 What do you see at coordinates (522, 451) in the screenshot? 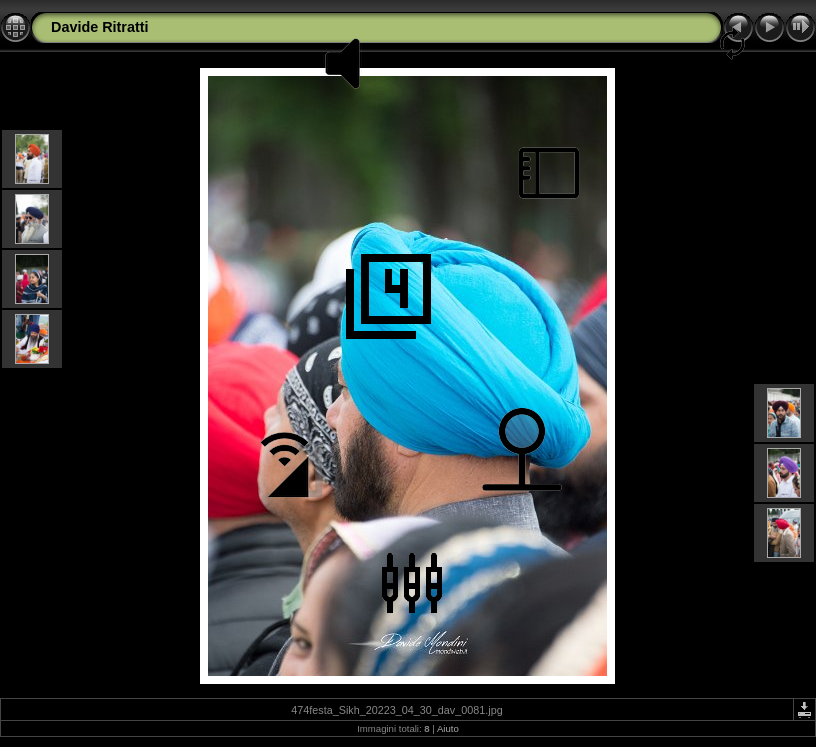
I see `mark a location on the map` at bounding box center [522, 451].